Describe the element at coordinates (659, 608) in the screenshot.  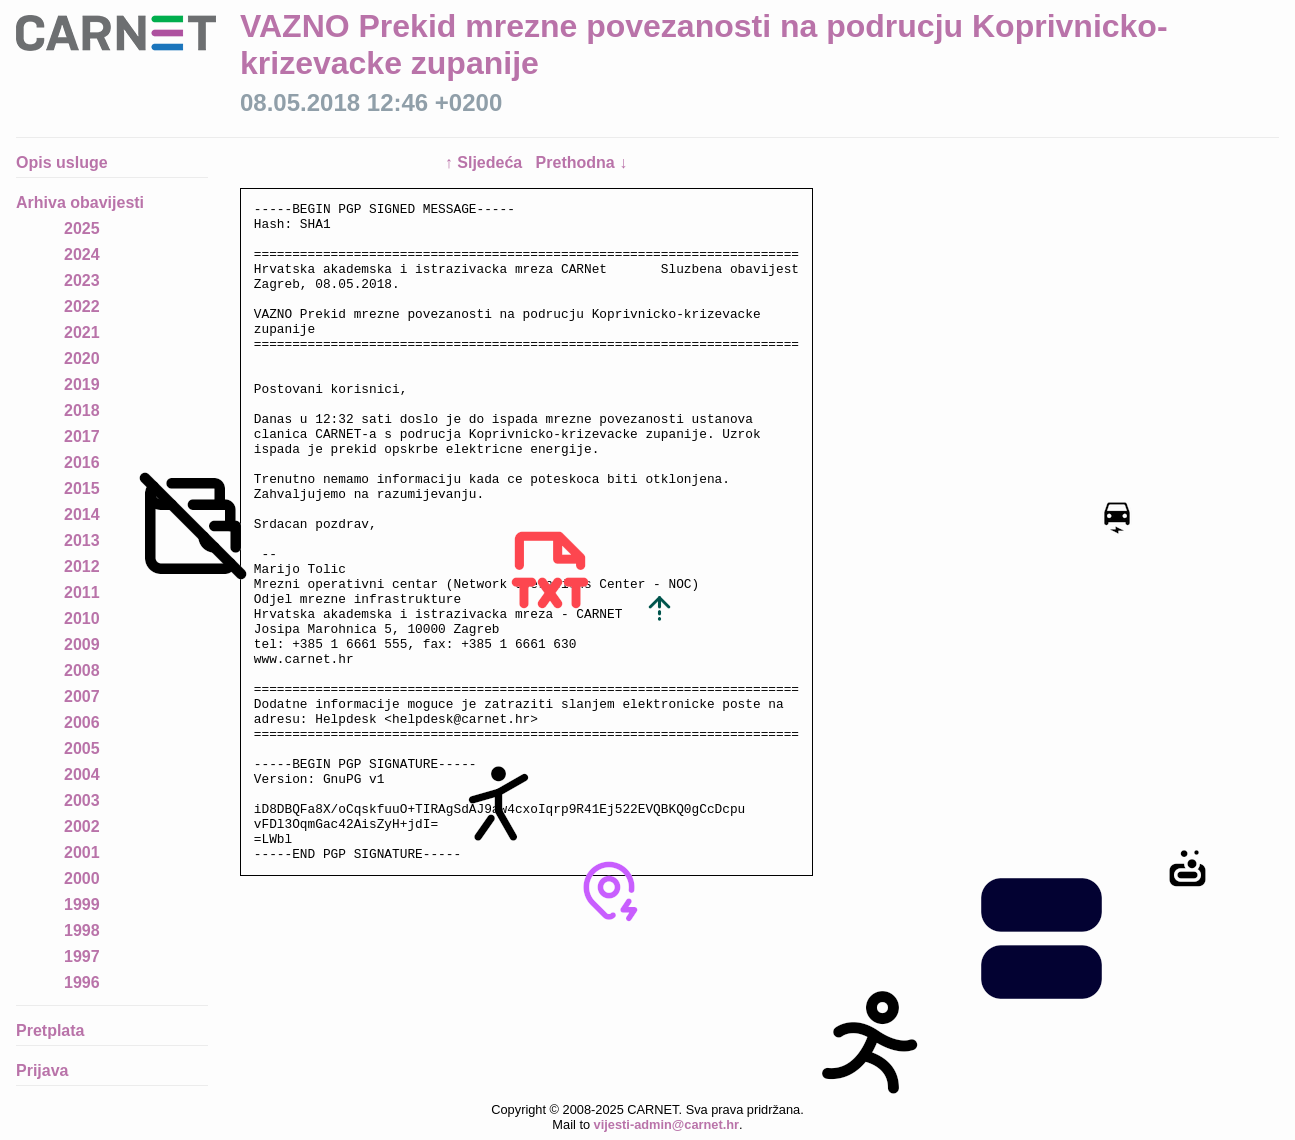
I see `upload in progress or pending` at that location.